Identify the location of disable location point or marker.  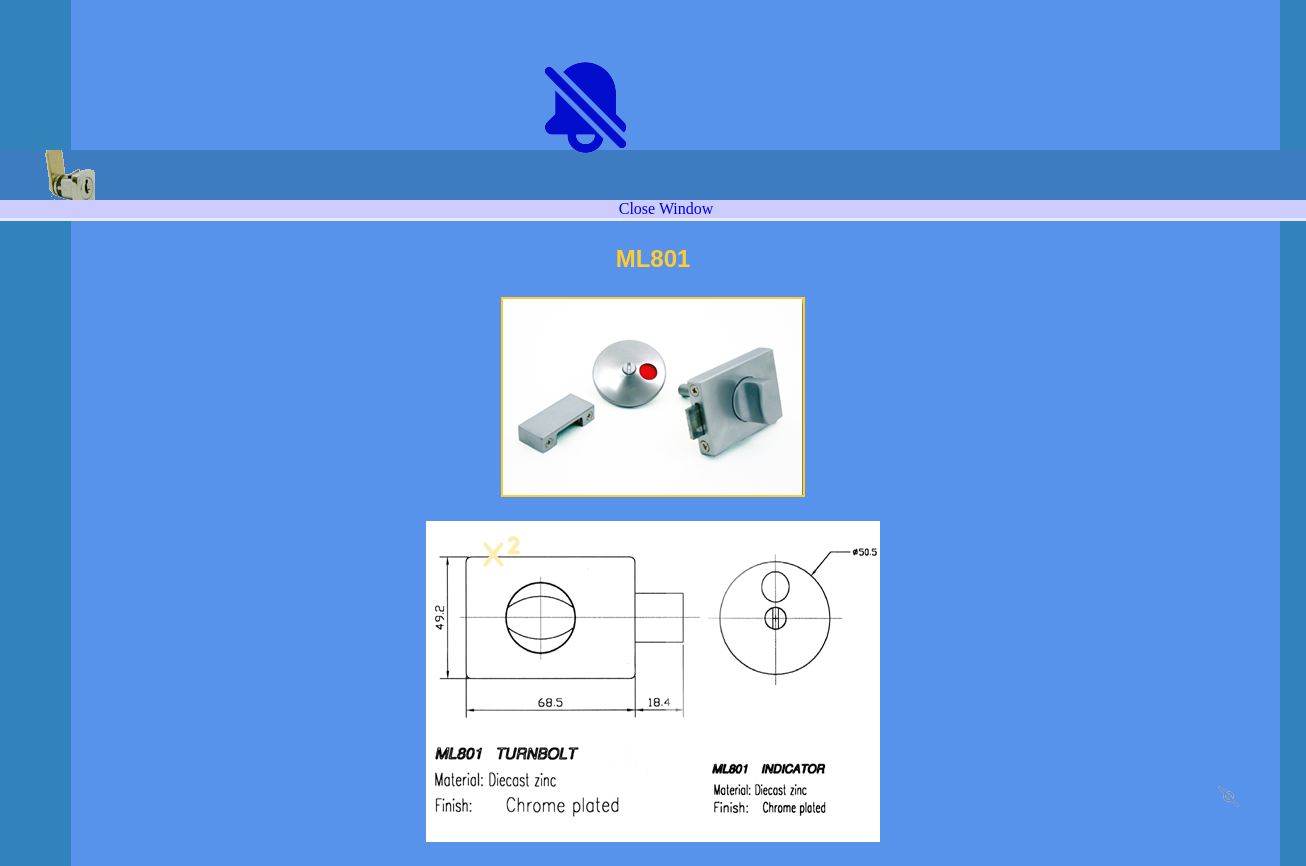
(1228, 796).